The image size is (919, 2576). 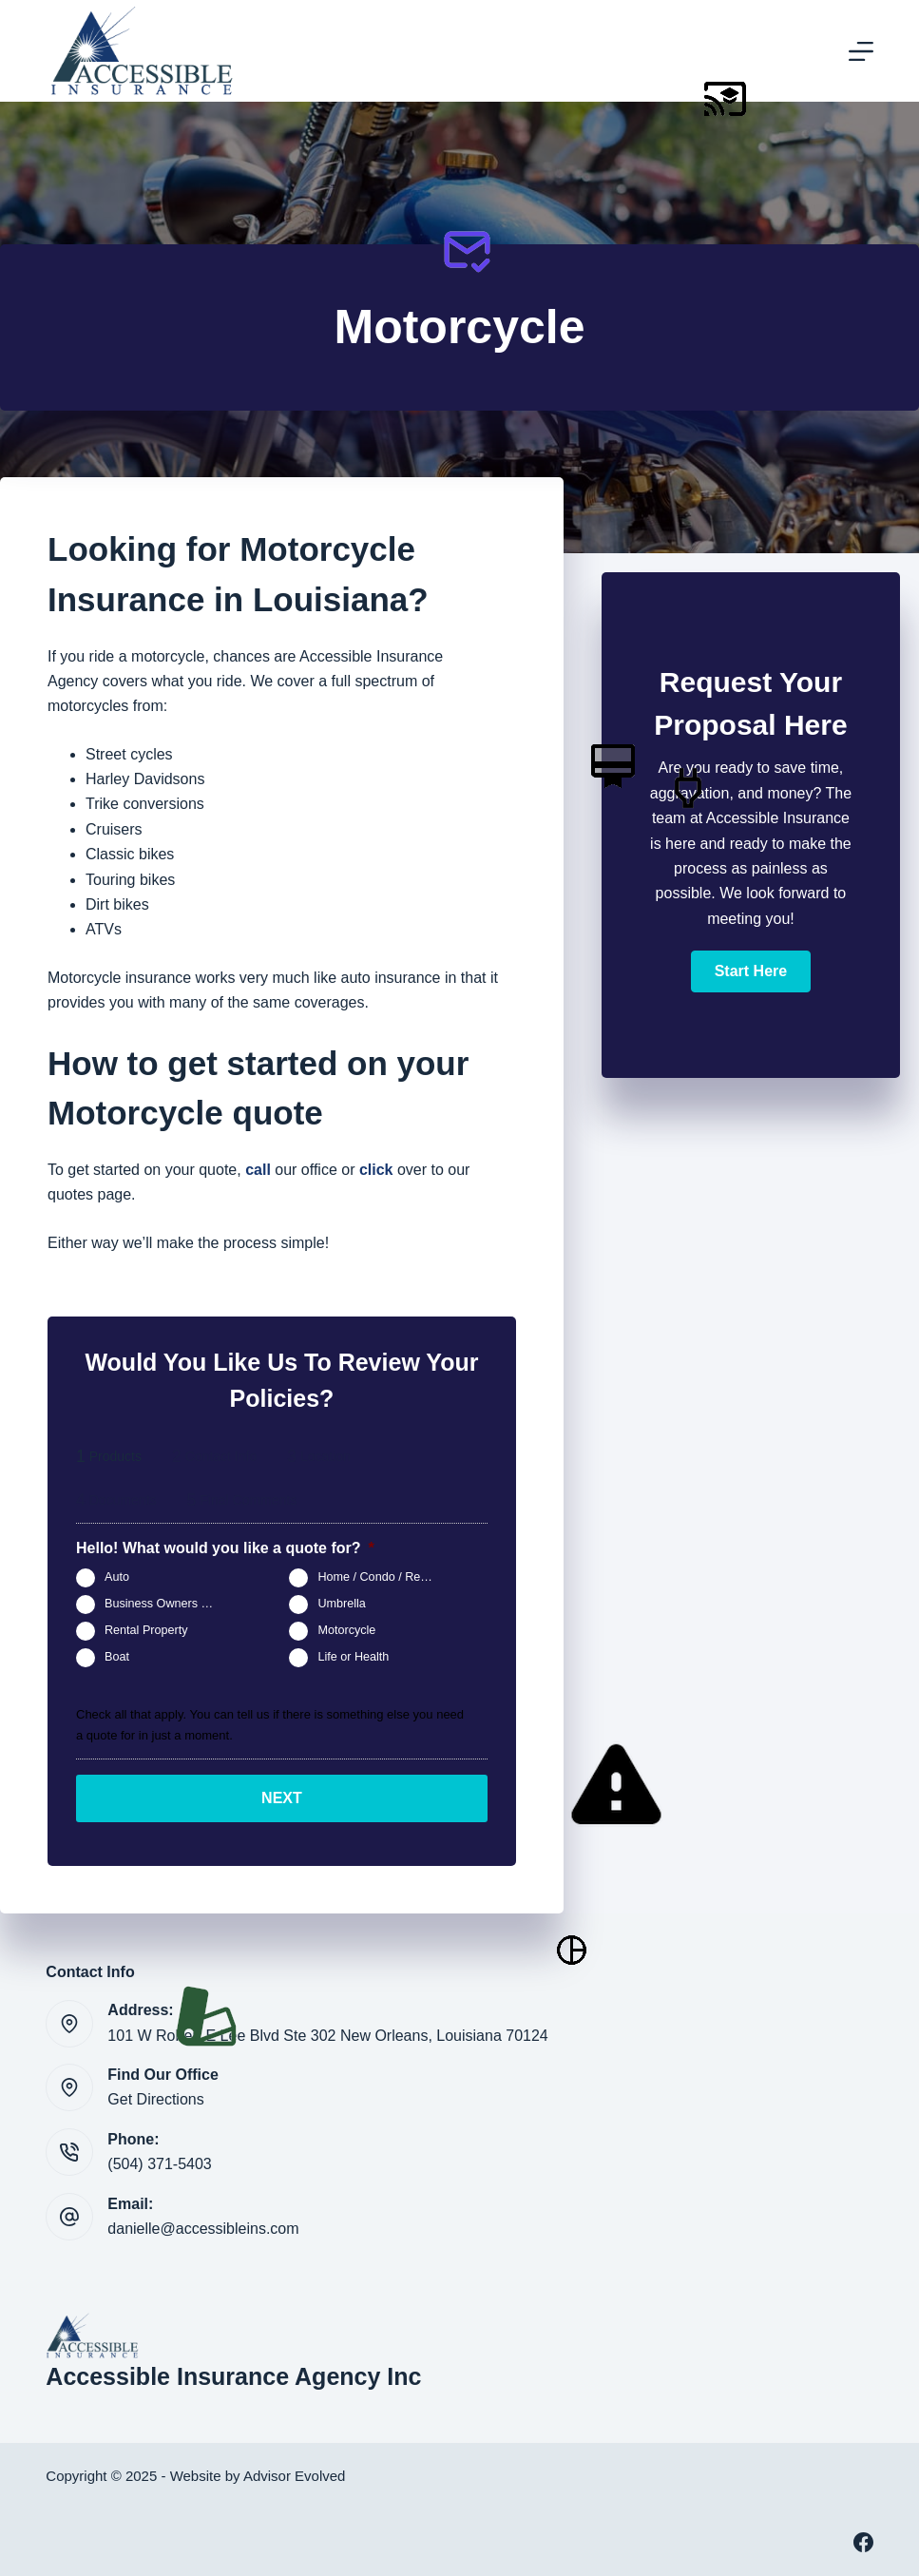 I want to click on indicates a warning or caution state, so click(x=616, y=1781).